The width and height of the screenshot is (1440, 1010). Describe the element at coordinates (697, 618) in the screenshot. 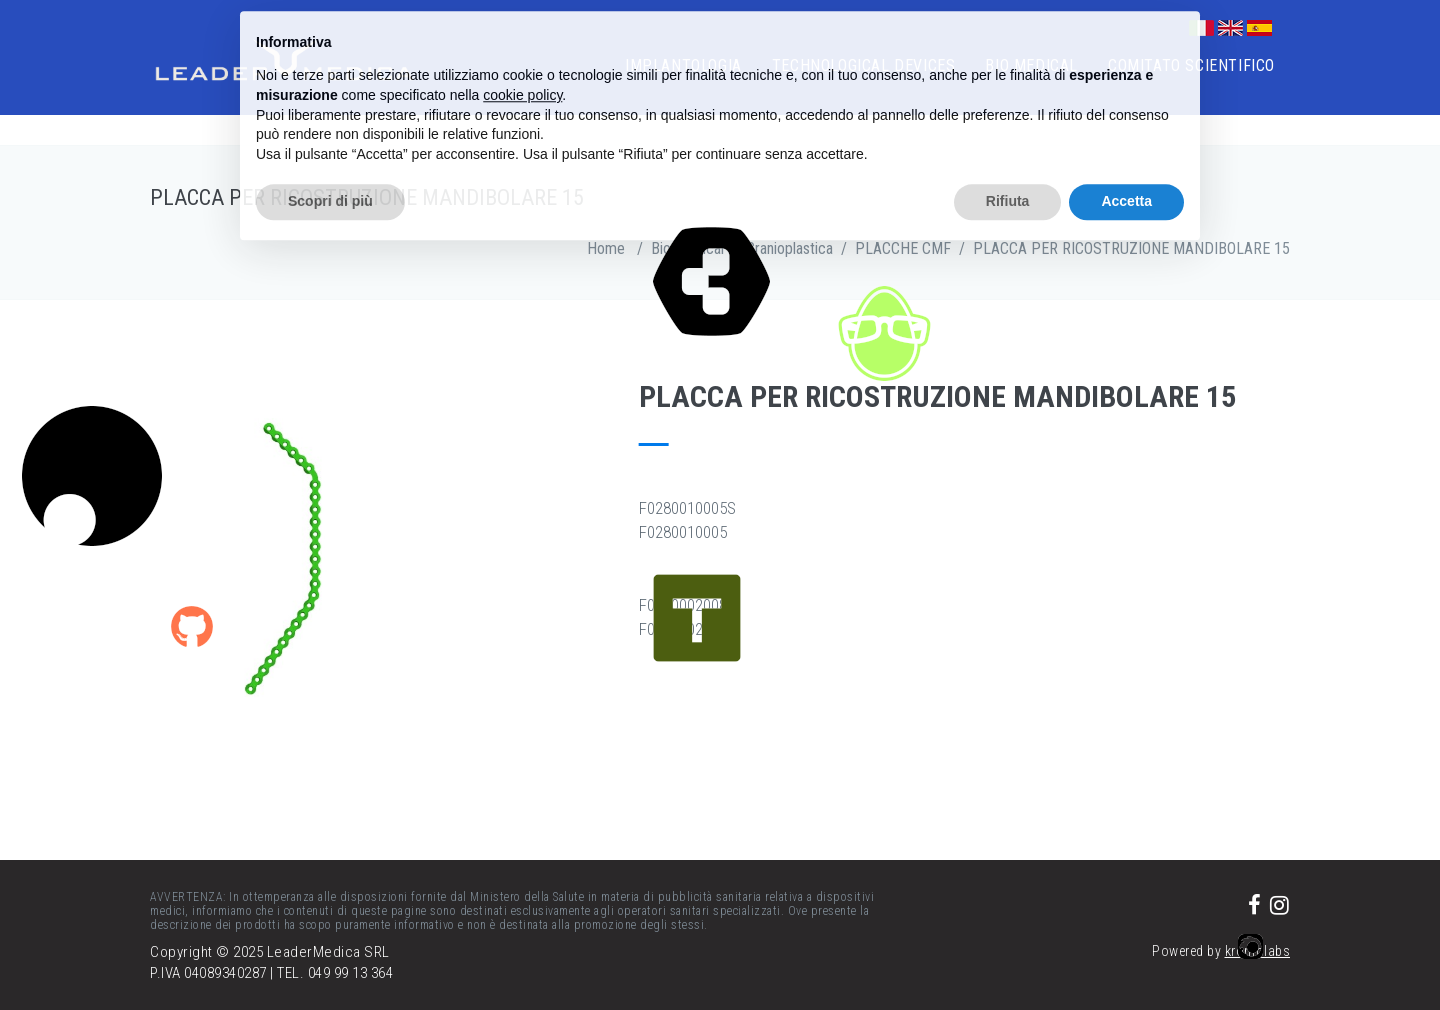

I see `open text formatting or typography options` at that location.